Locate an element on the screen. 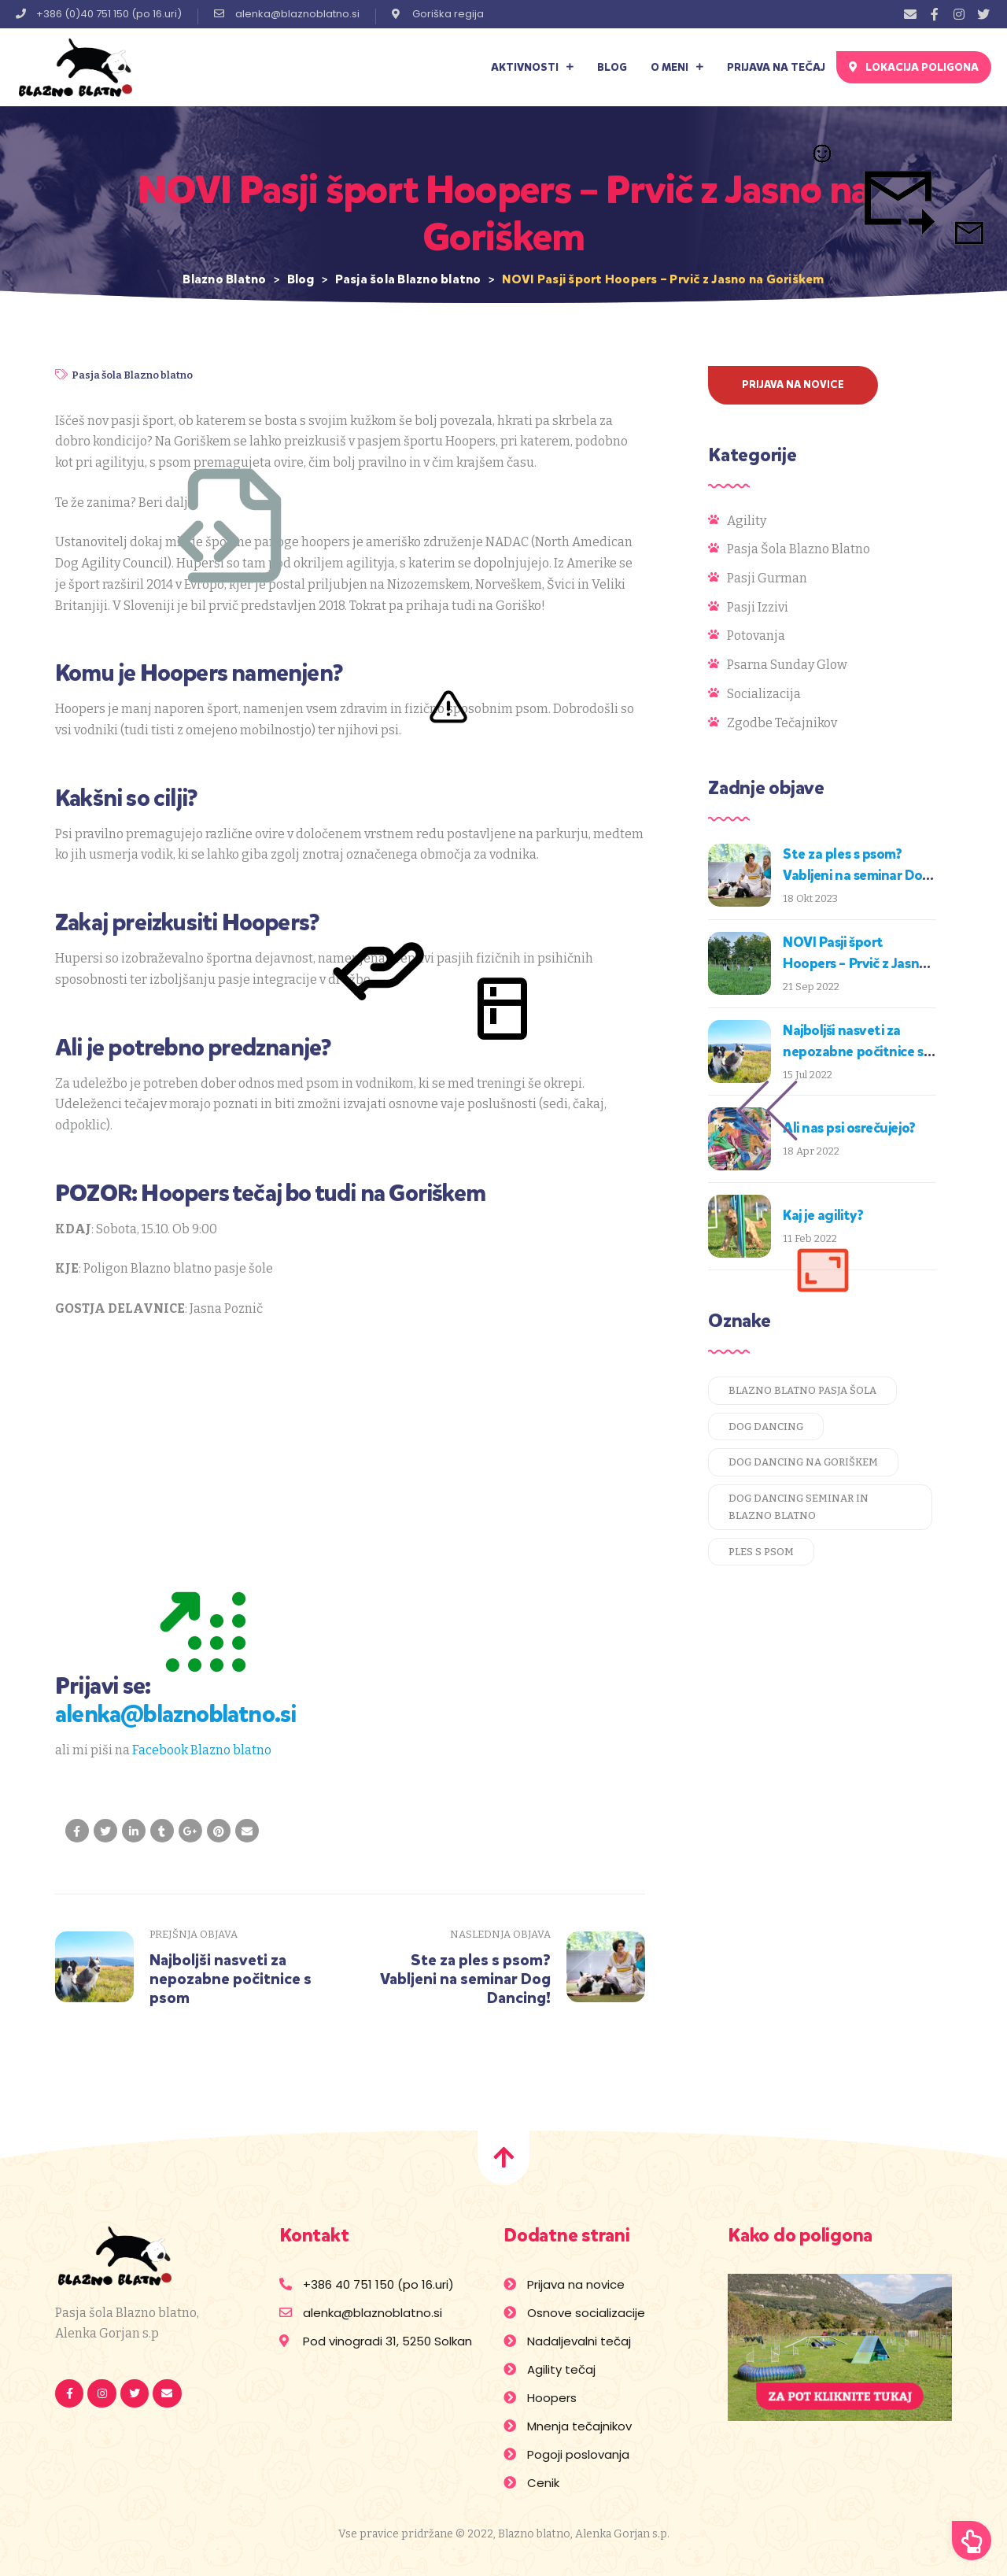 The height and width of the screenshot is (2576, 1007). access kitchen appliances or settings is located at coordinates (502, 1008).